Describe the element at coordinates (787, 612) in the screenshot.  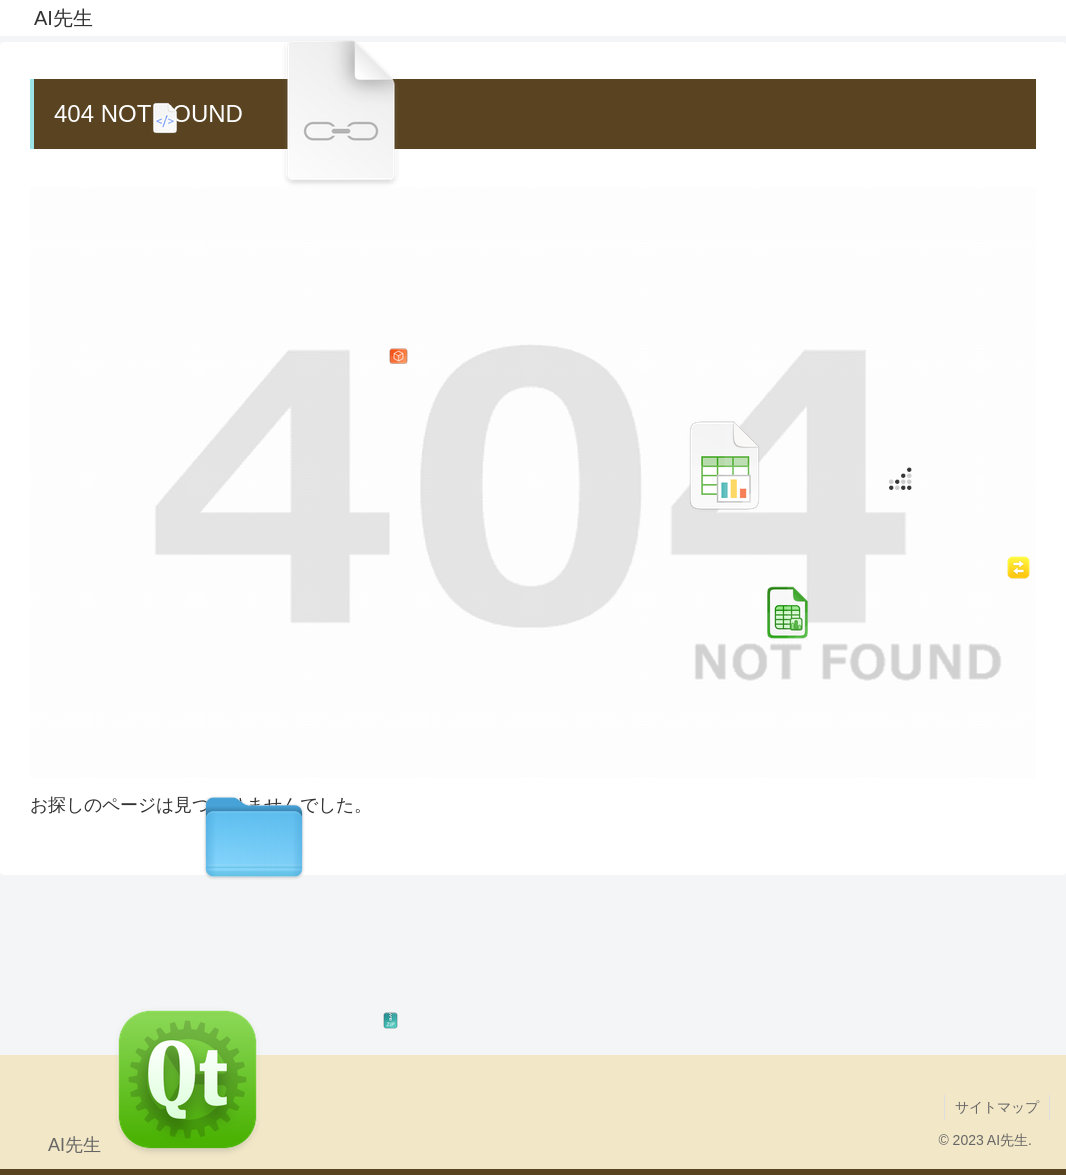
I see `open a libreoffice calc spreadsheet file` at that location.